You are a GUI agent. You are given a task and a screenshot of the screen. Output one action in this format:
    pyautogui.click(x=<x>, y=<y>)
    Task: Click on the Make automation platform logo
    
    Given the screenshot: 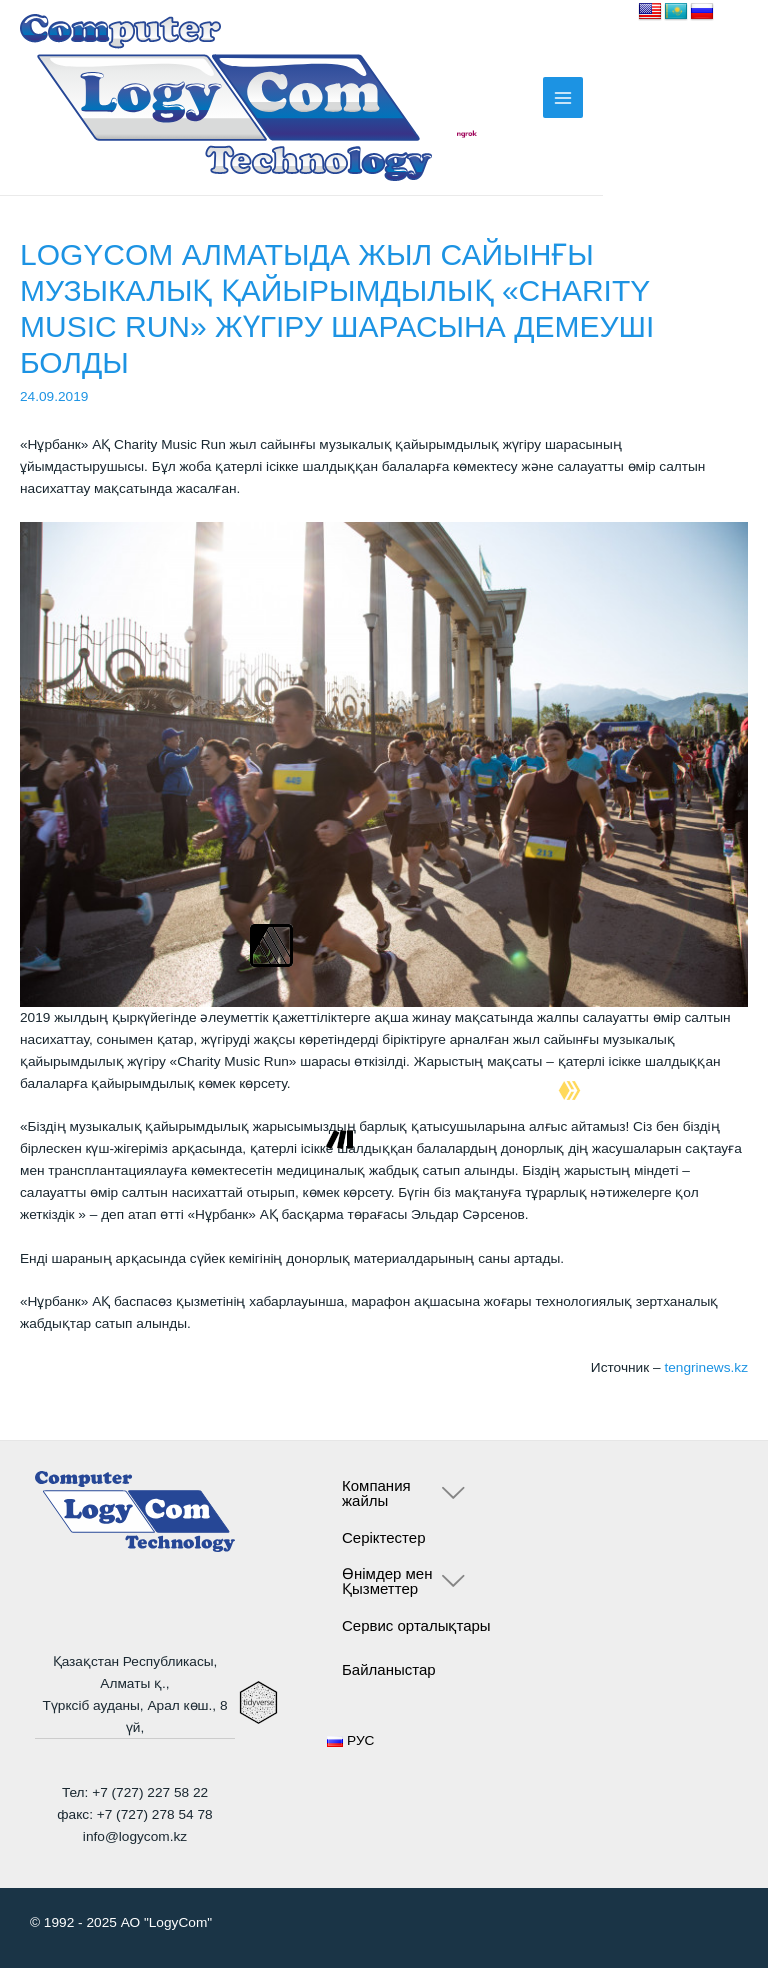 What is the action you would take?
    pyautogui.click(x=339, y=1139)
    